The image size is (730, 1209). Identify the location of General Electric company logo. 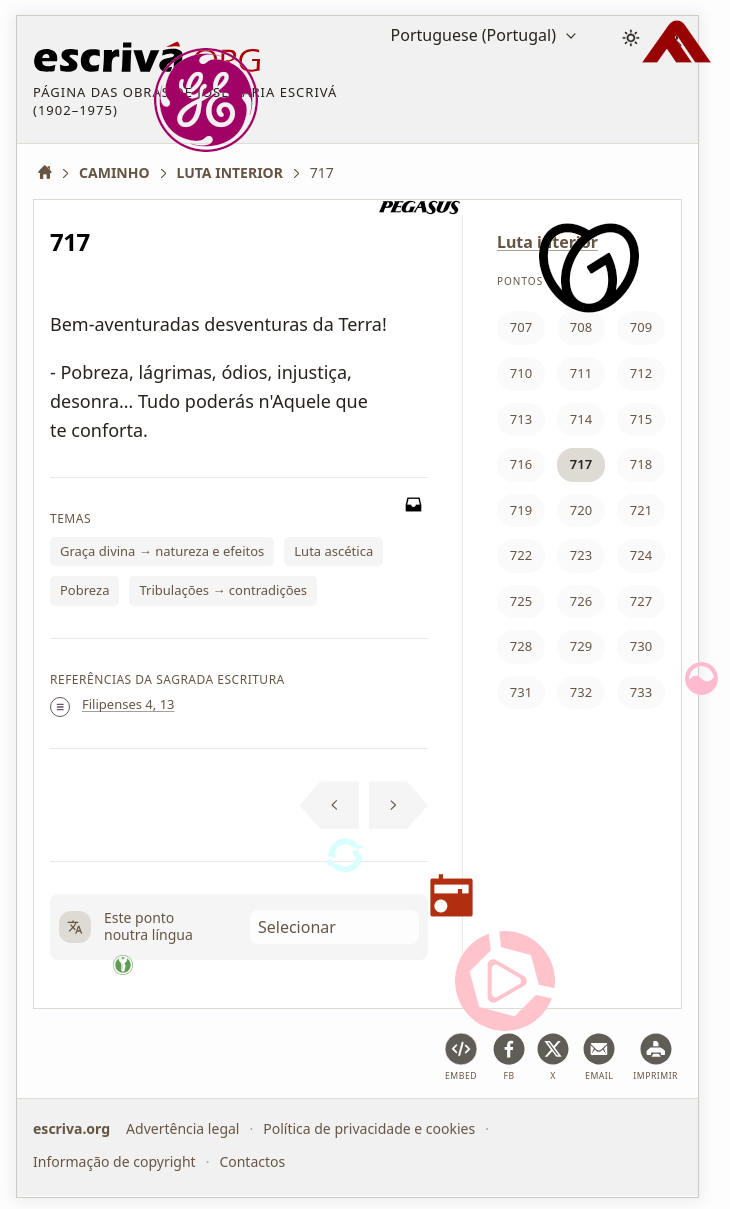
(206, 100).